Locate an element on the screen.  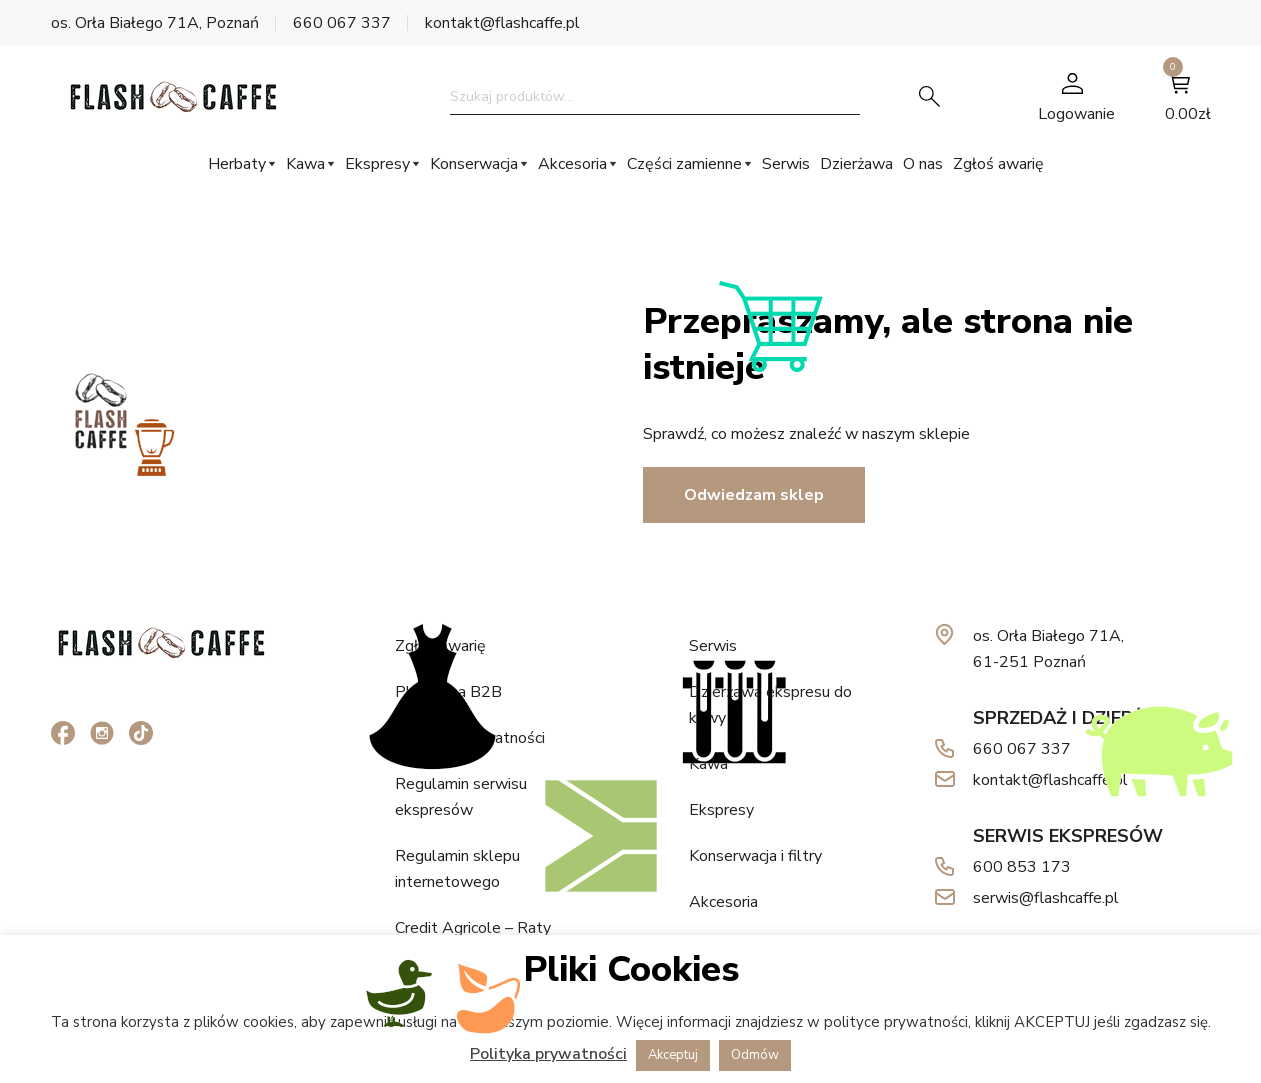
view farm animals or livestock is located at coordinates (1158, 751).